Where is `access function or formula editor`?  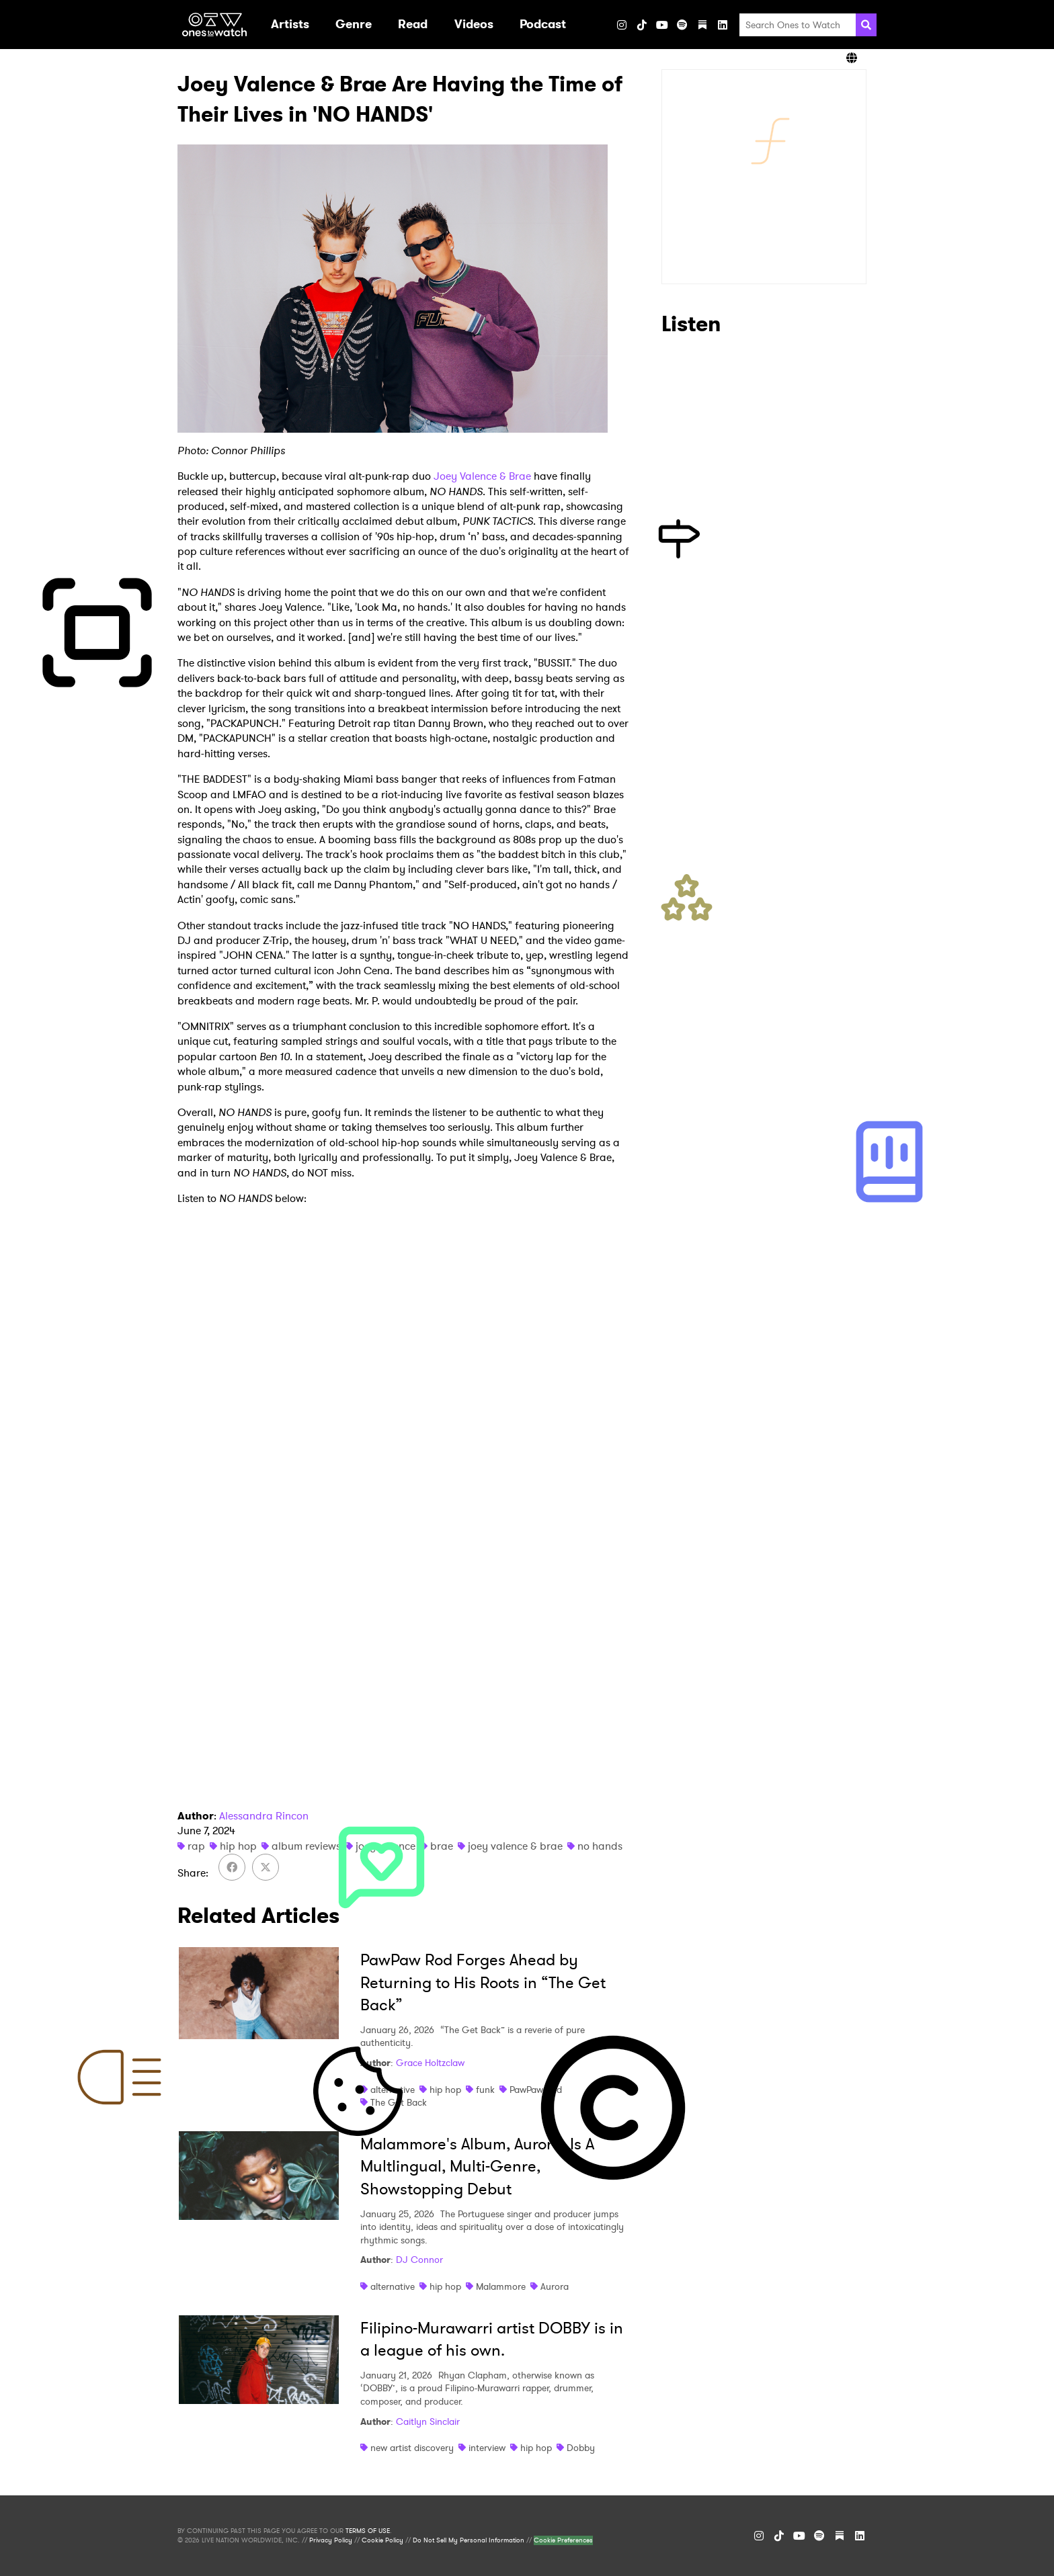
access function or formula editor is located at coordinates (770, 141).